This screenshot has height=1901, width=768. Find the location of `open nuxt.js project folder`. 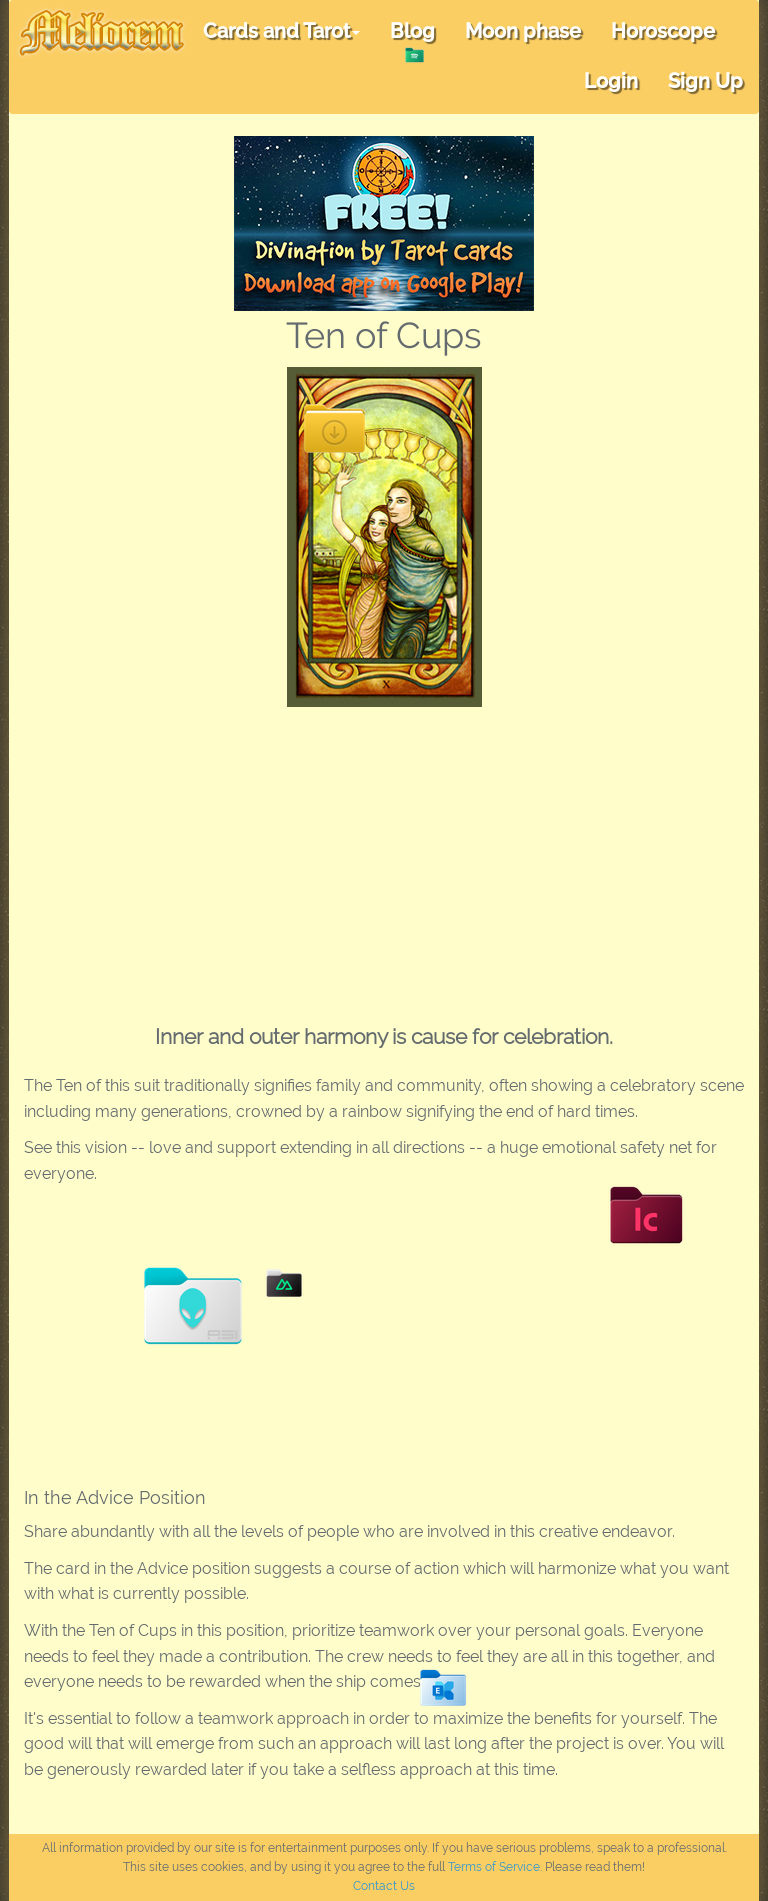

open nuxt.js project folder is located at coordinates (284, 1284).